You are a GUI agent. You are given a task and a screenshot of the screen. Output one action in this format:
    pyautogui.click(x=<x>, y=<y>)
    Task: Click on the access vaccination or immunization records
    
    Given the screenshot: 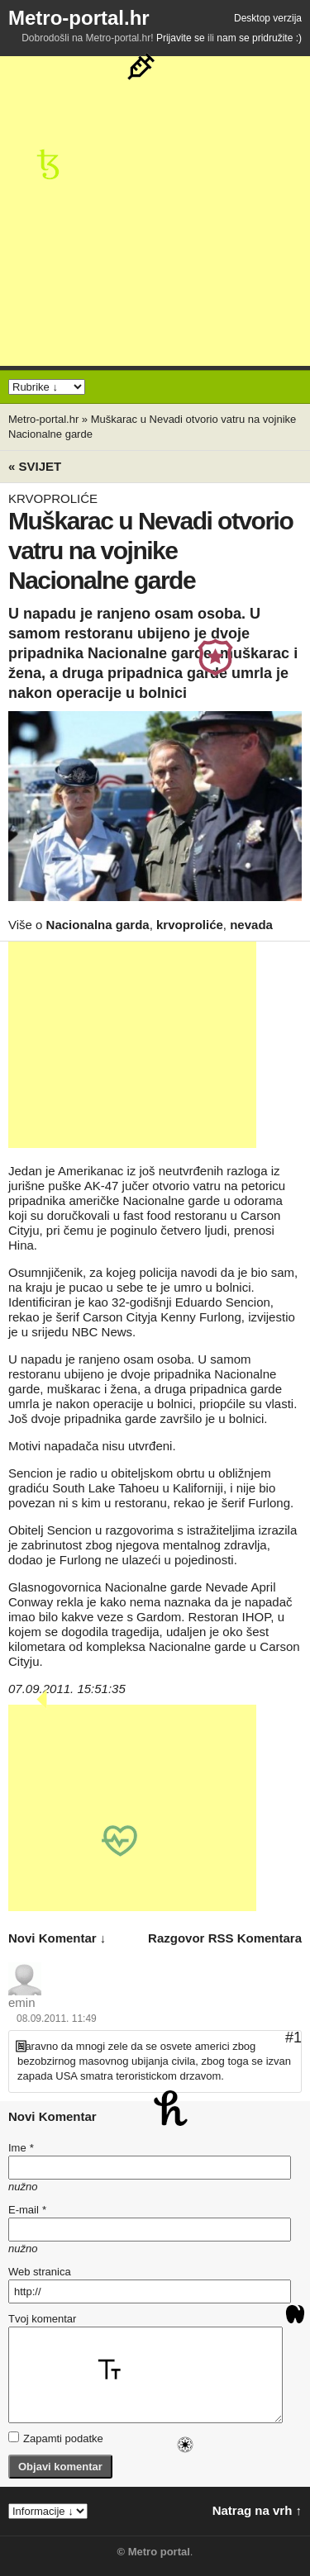 What is the action you would take?
    pyautogui.click(x=141, y=66)
    